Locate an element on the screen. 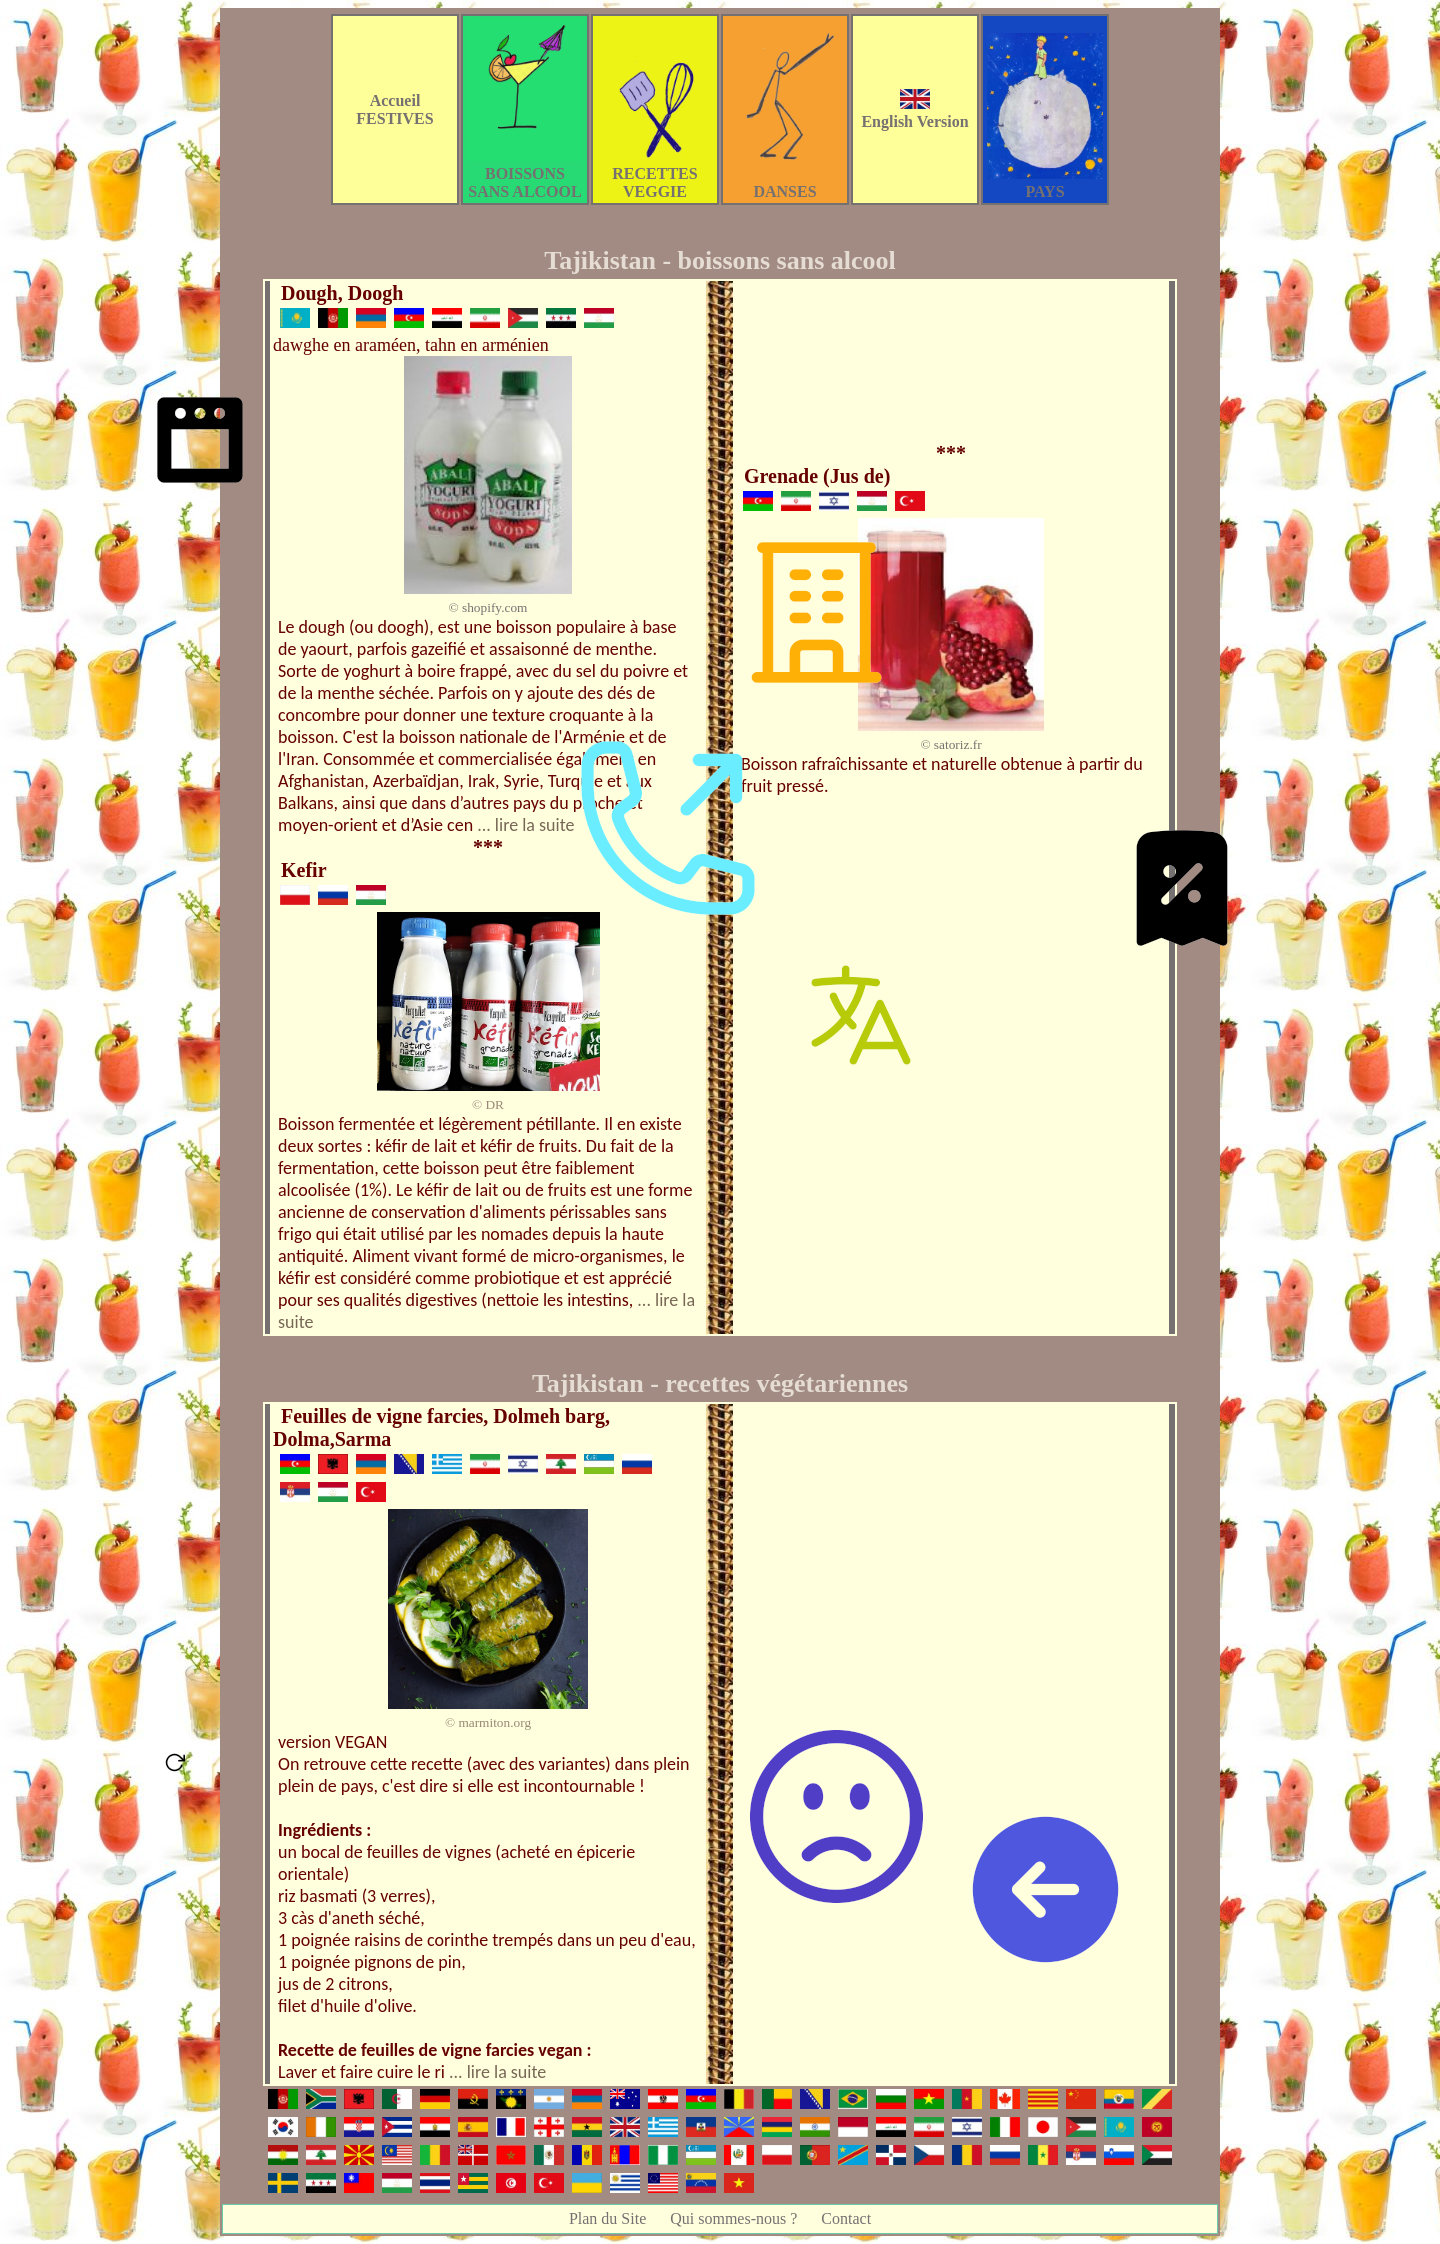  make an outgoing call is located at coordinates (668, 828).